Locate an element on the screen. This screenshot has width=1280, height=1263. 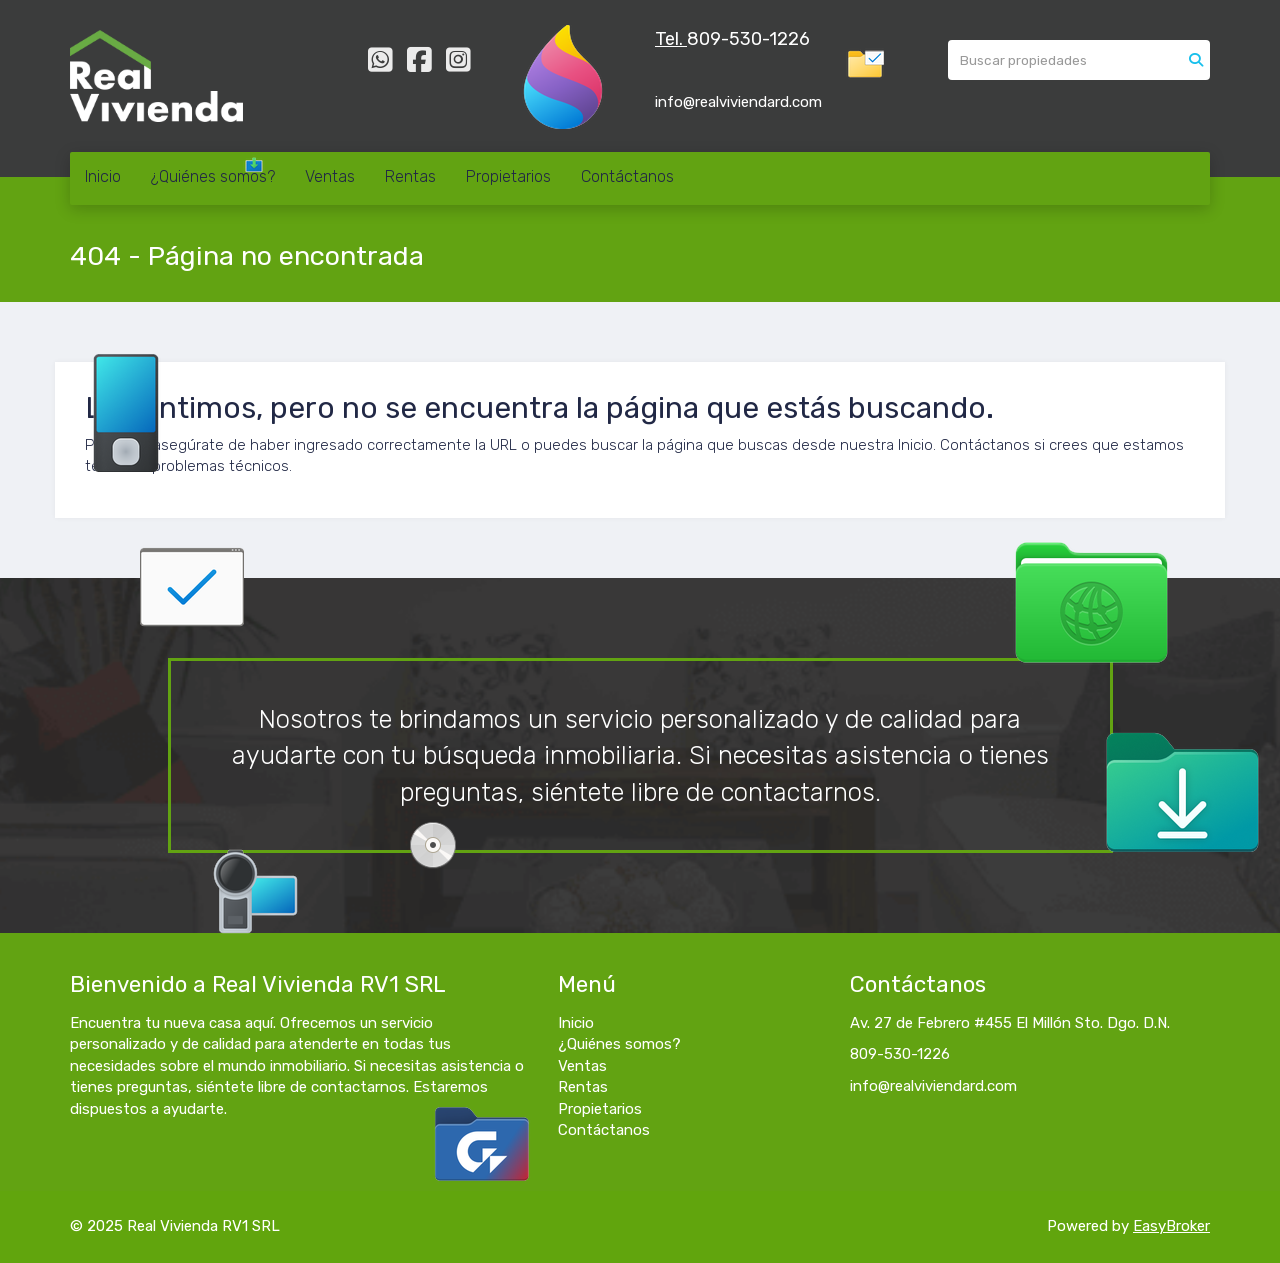
folder with verified or completed contents is located at coordinates (865, 65).